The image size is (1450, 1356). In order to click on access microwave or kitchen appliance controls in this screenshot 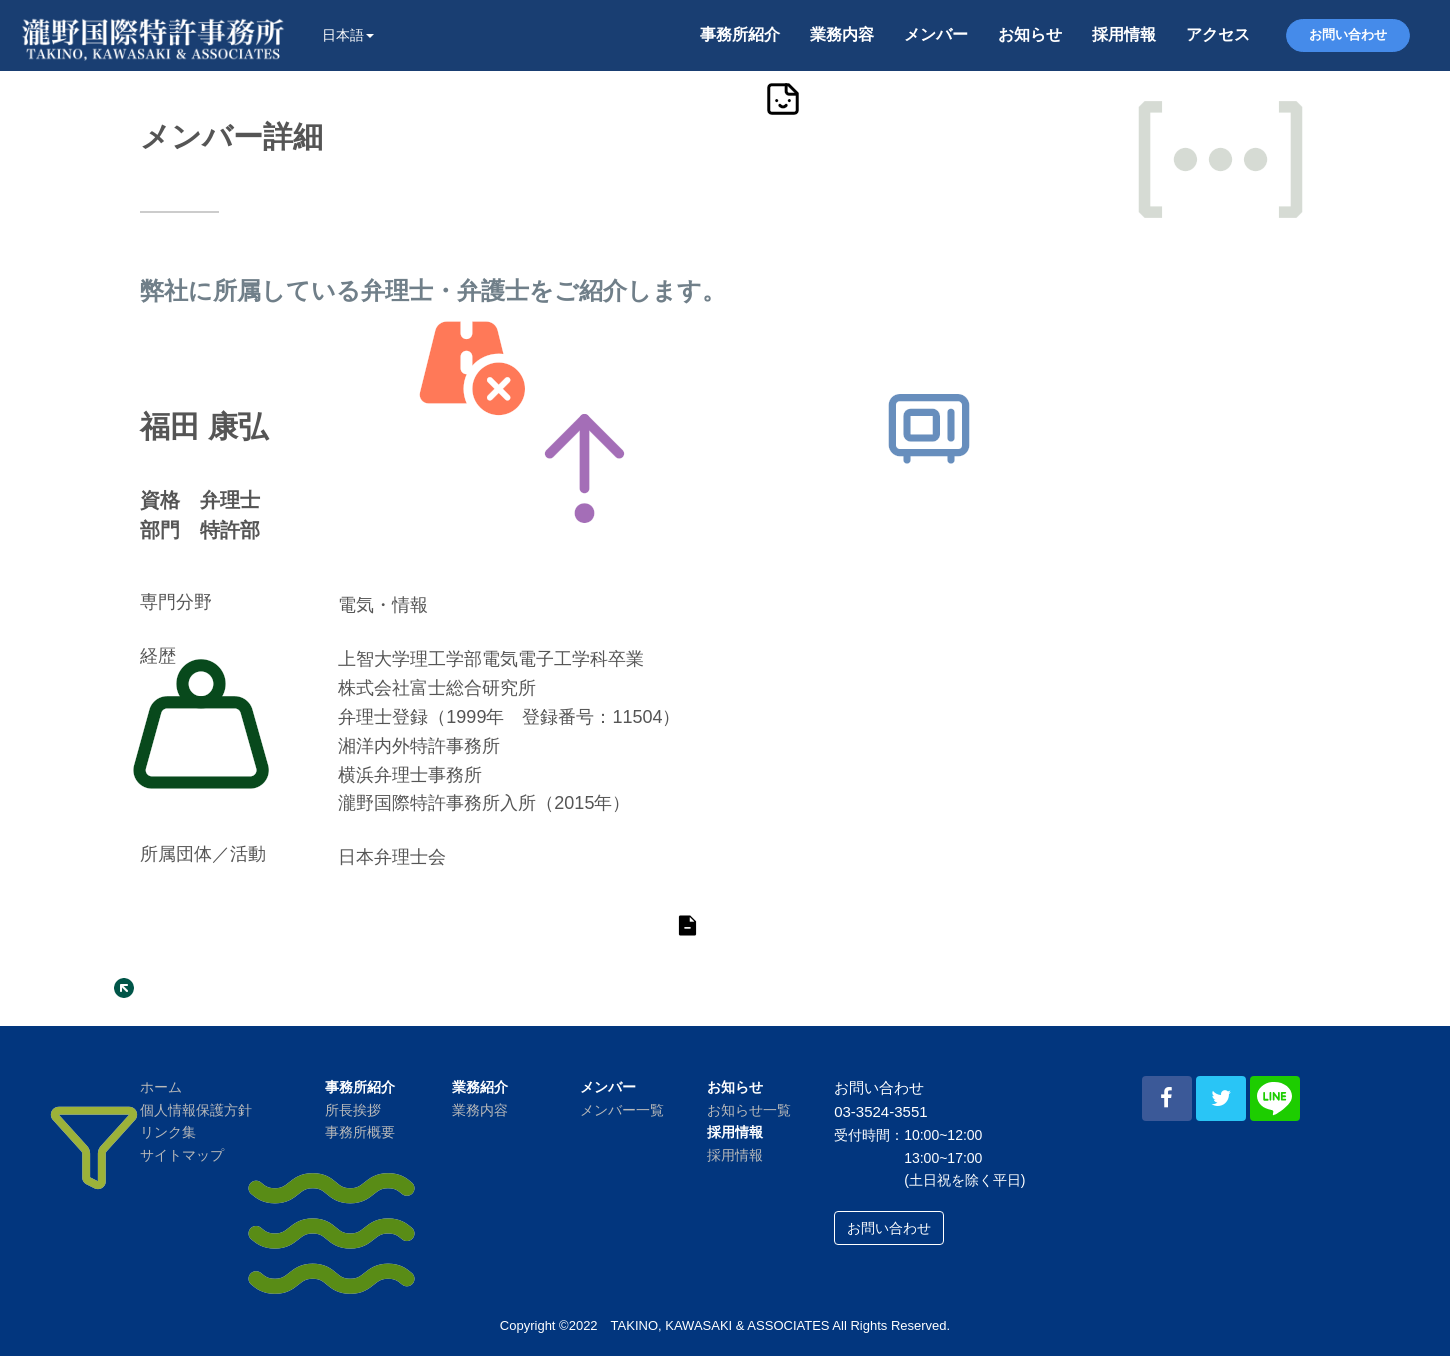, I will do `click(929, 427)`.